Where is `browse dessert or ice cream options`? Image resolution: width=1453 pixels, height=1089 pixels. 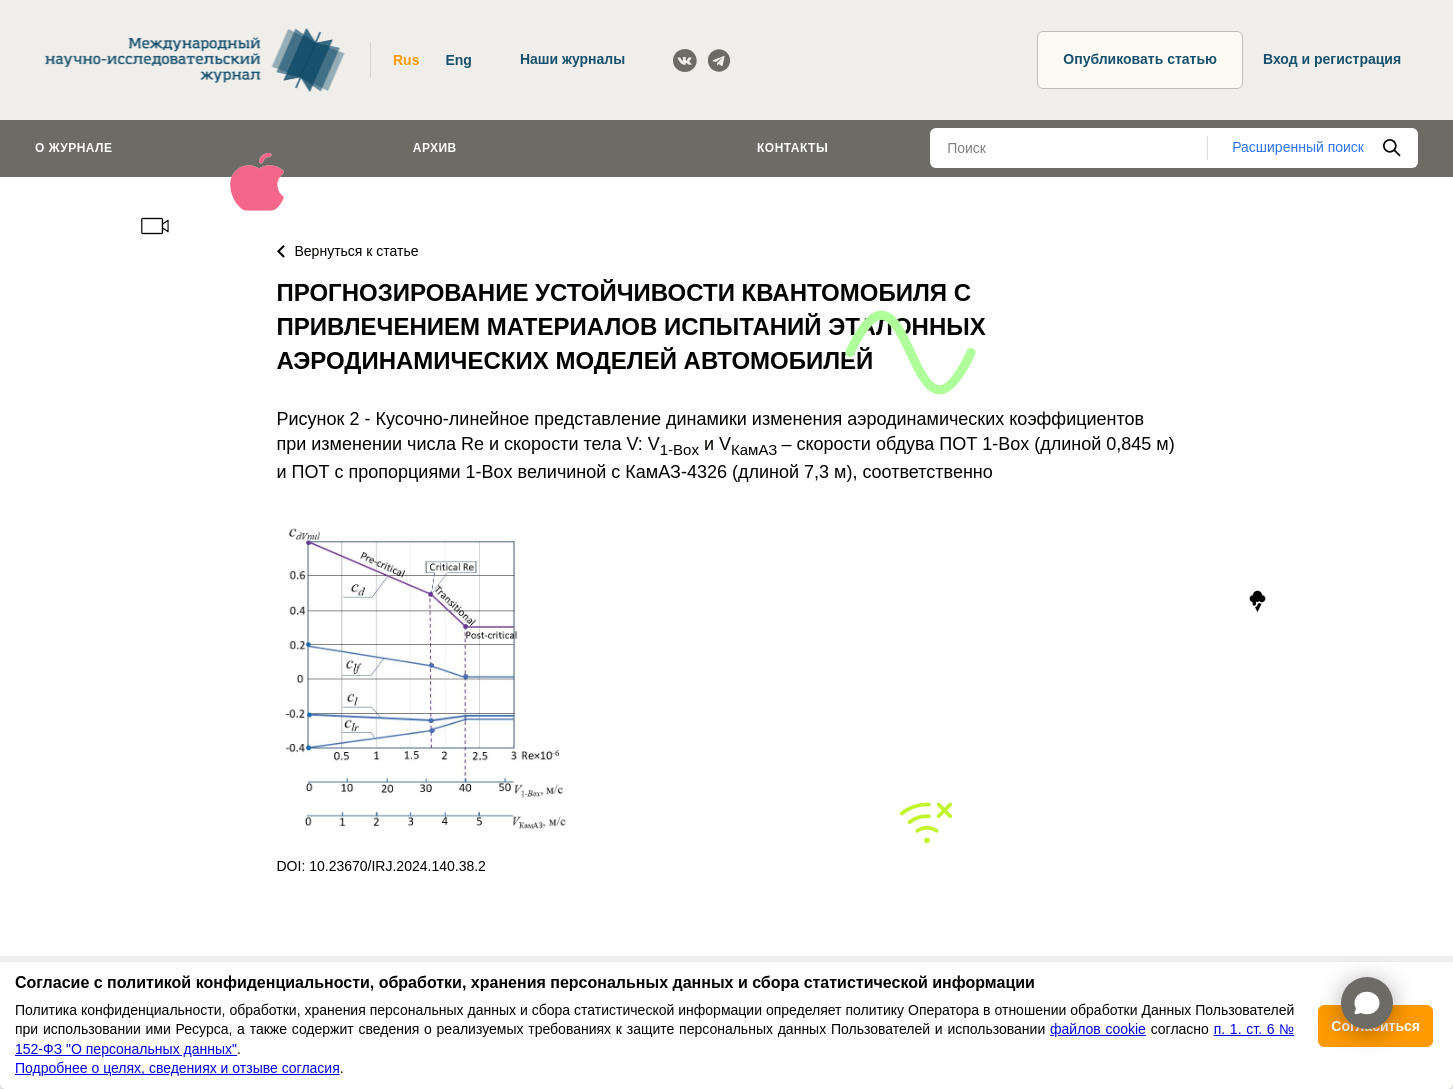
browse dessert or ice cream options is located at coordinates (1257, 601).